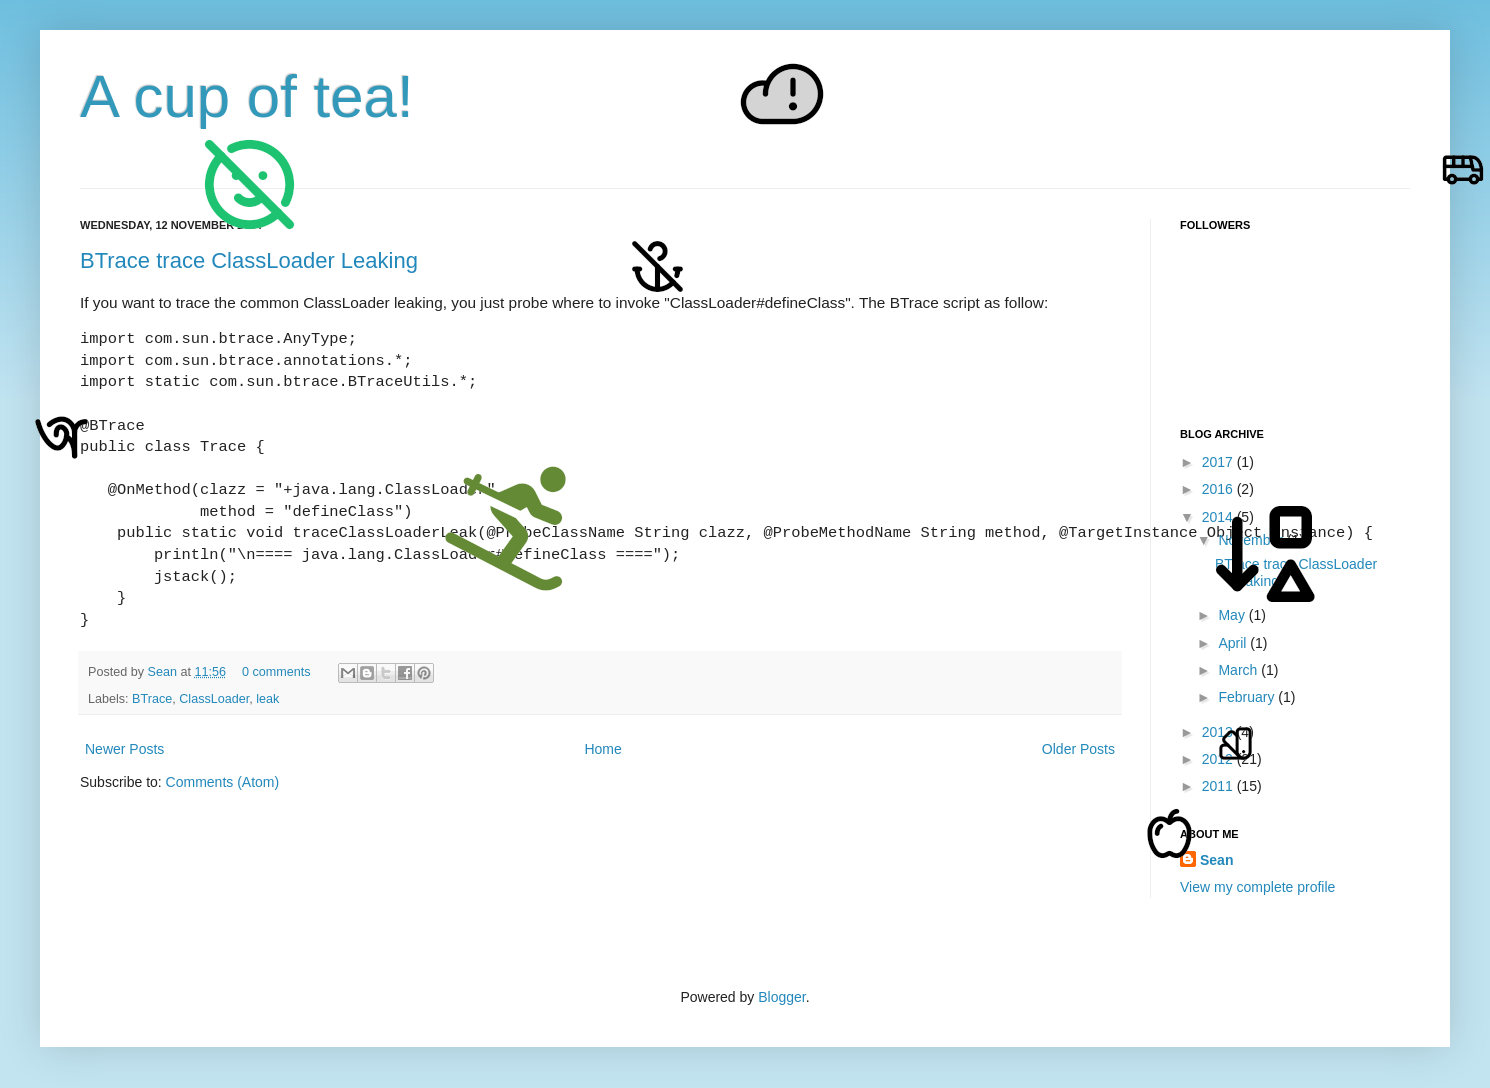 The height and width of the screenshot is (1088, 1490). Describe the element at coordinates (782, 94) in the screenshot. I see `cloud storage warning or issue detected` at that location.